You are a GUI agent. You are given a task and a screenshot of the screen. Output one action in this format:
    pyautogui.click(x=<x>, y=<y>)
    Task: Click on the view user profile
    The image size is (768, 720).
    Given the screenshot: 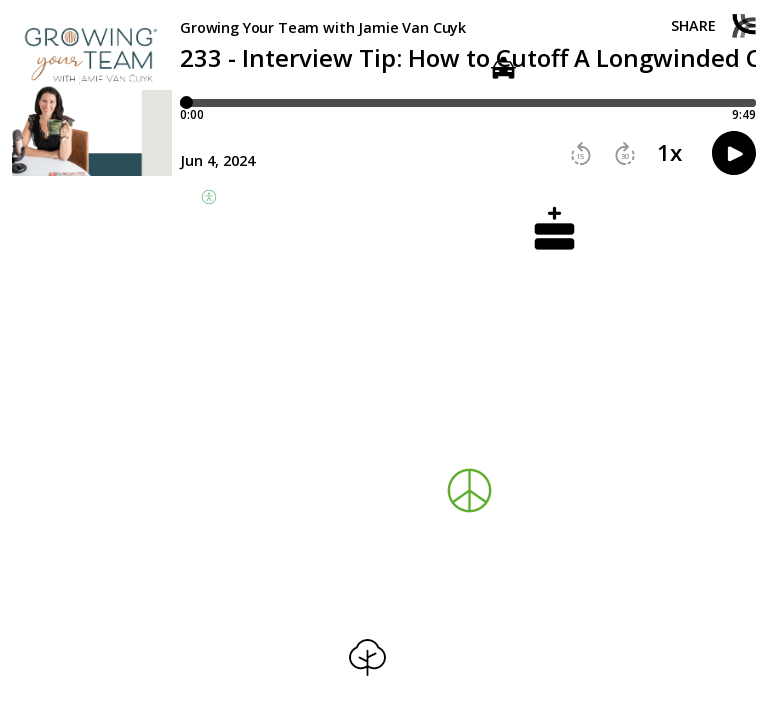 What is the action you would take?
    pyautogui.click(x=209, y=197)
    